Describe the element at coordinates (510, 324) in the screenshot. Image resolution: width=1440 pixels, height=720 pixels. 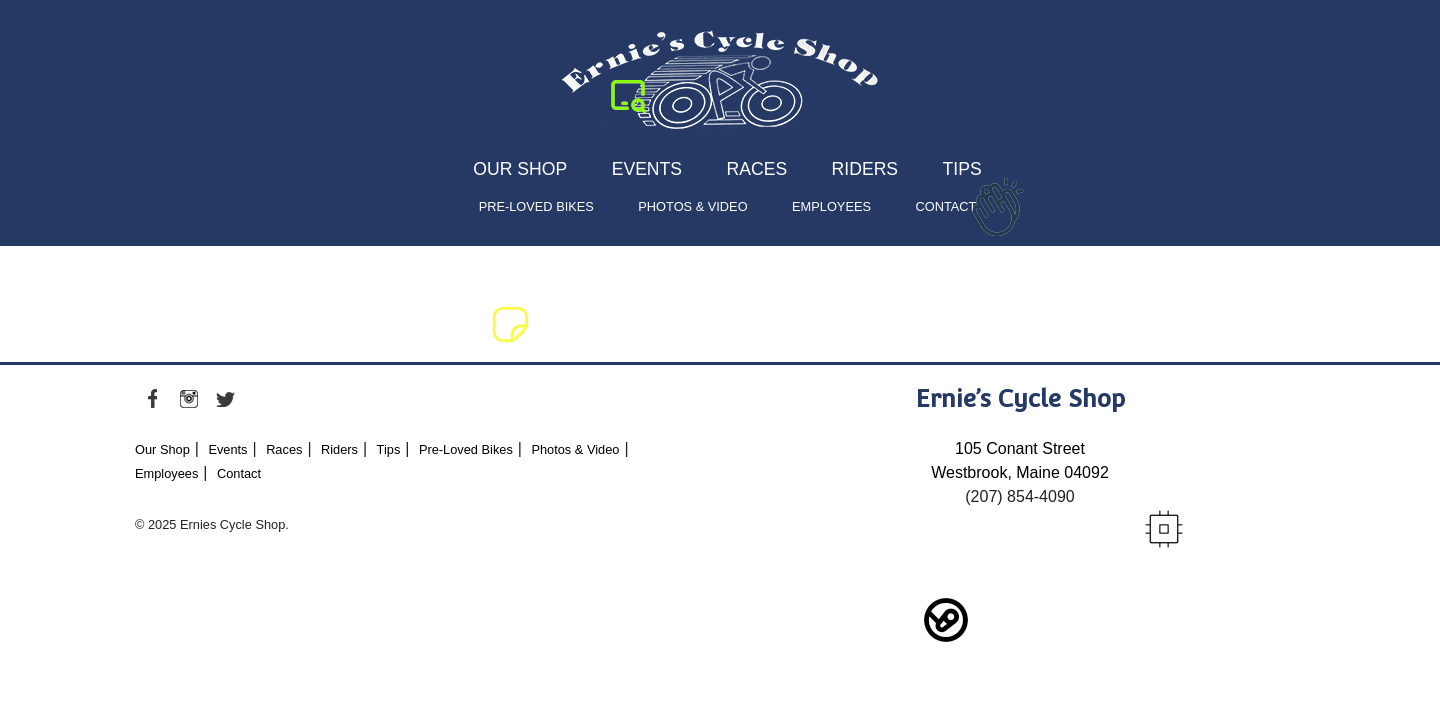
I see `add a sticker to your message` at that location.